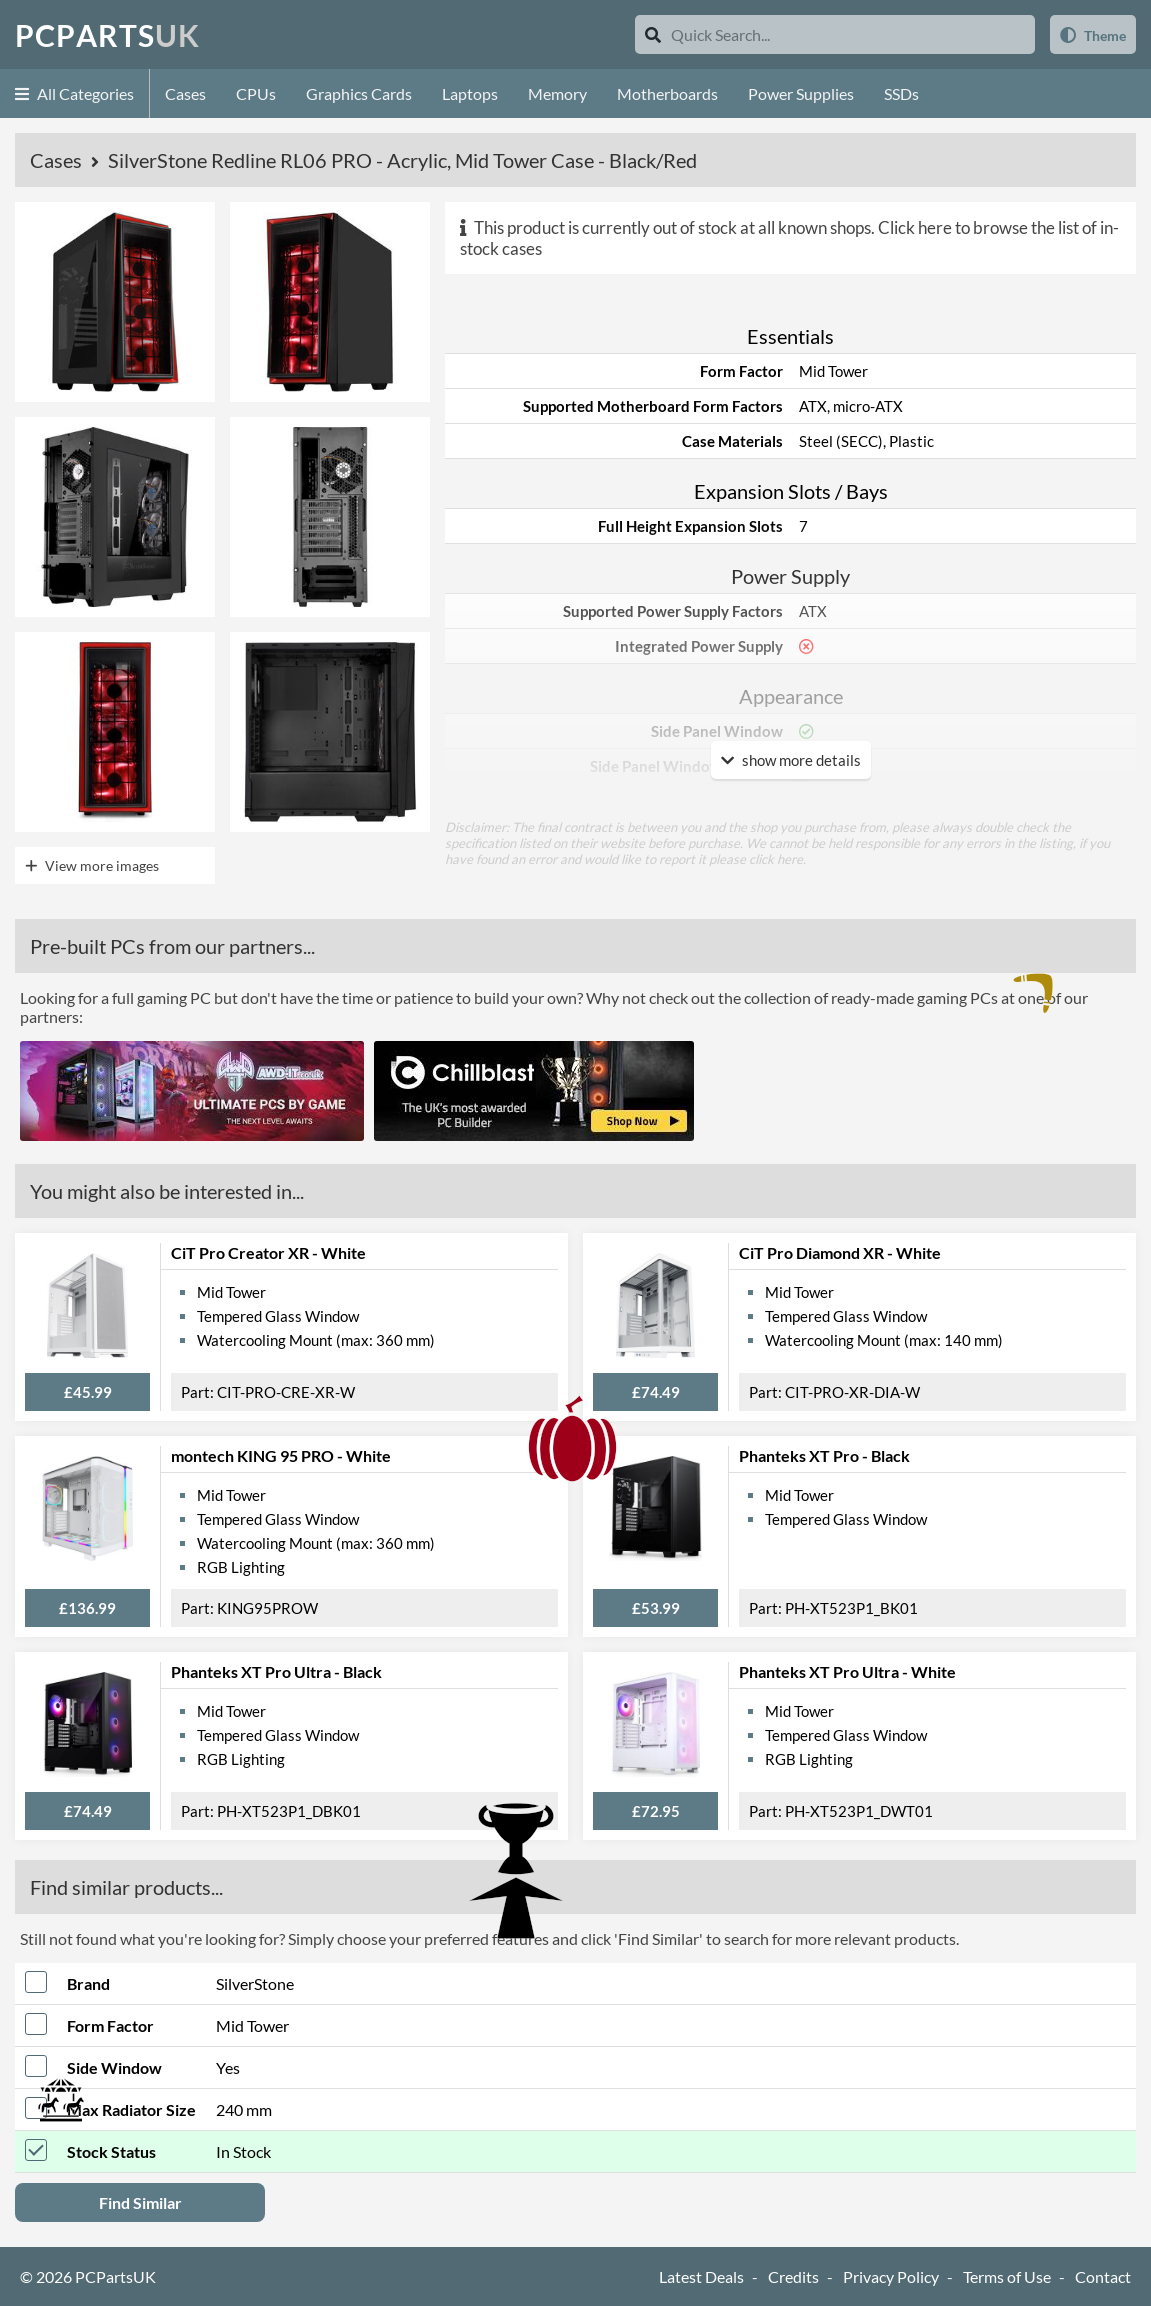 The height and width of the screenshot is (2306, 1151). Describe the element at coordinates (61, 2099) in the screenshot. I see `access carousel or slideshow view` at that location.